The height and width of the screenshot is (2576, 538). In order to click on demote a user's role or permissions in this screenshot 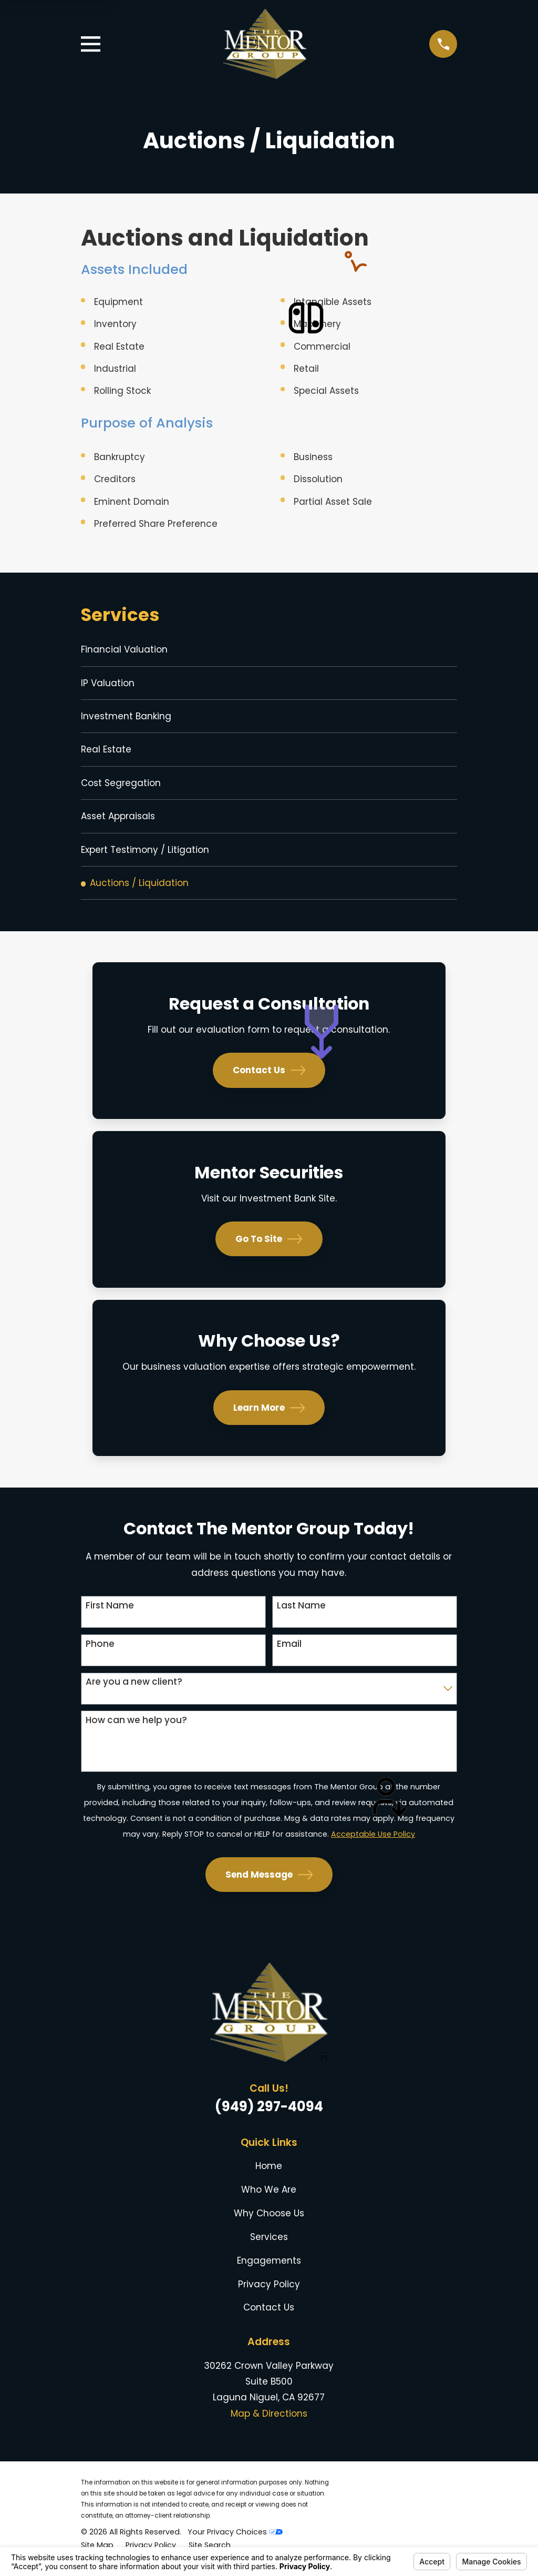, I will do `click(386, 1796)`.